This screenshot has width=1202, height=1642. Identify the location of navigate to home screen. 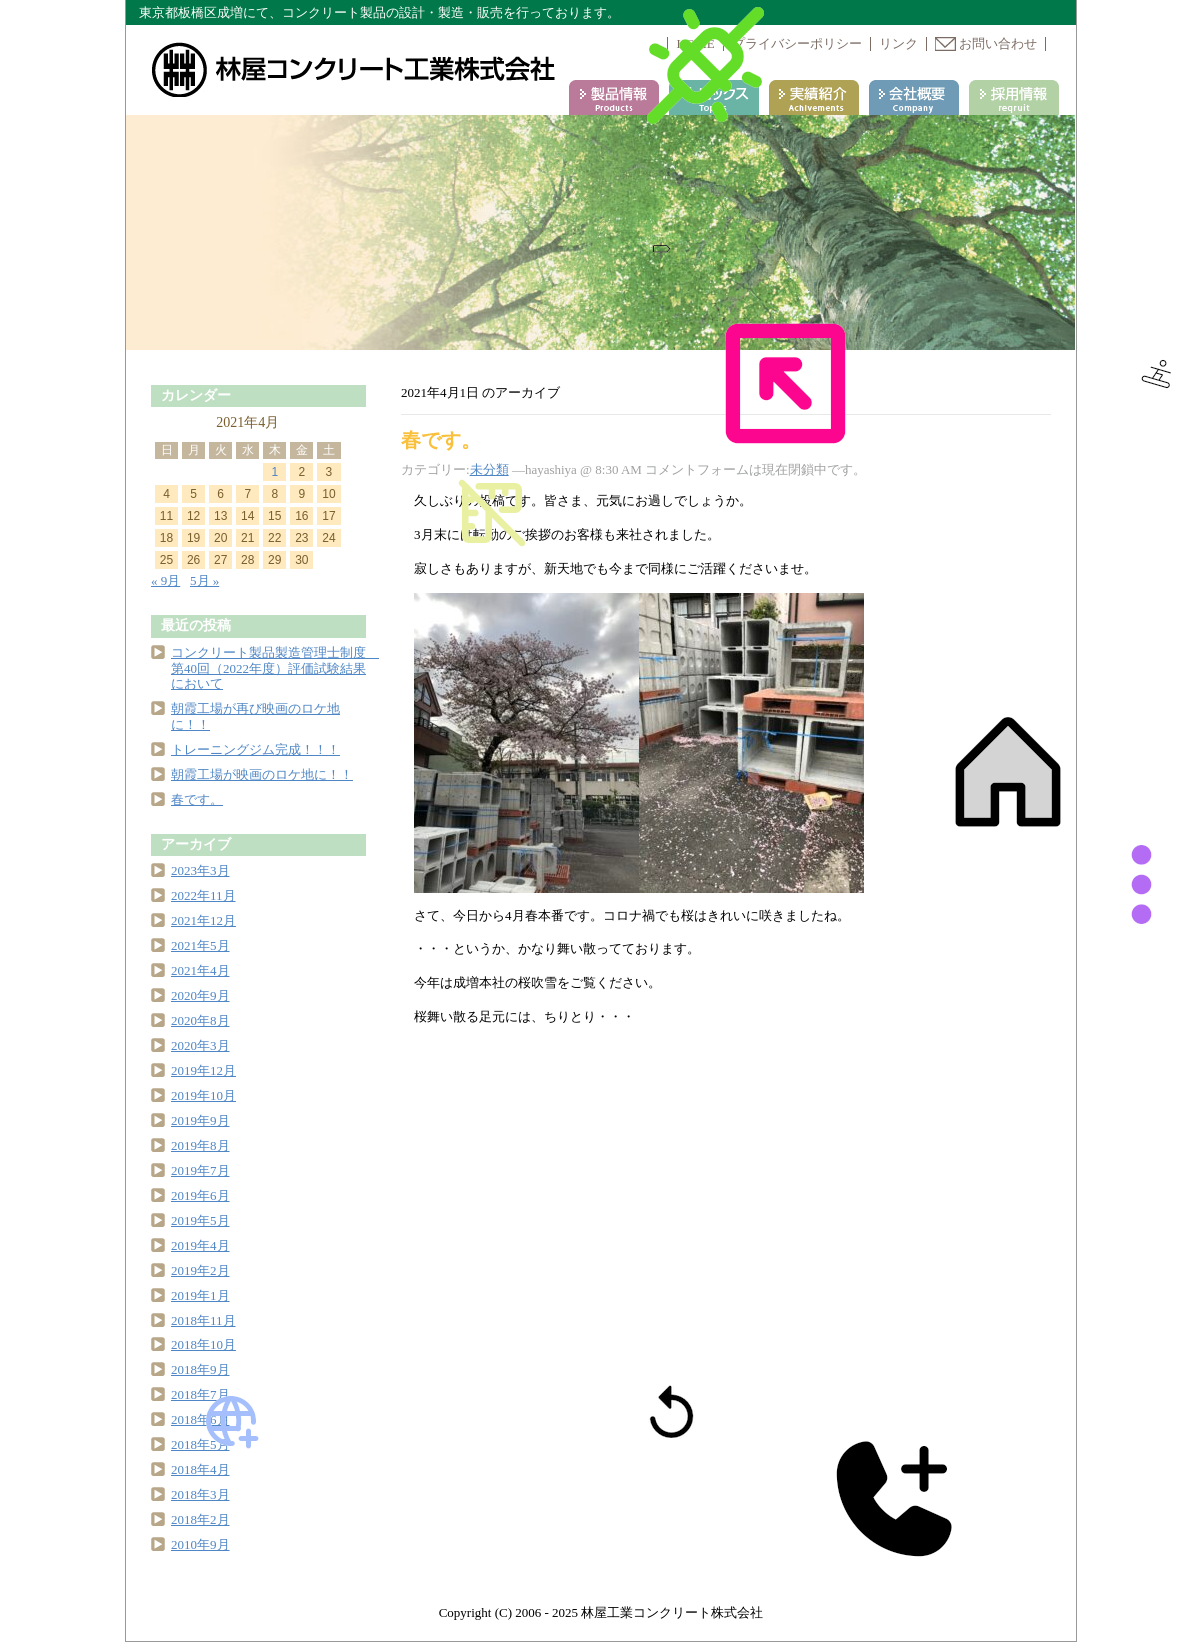
(1008, 774).